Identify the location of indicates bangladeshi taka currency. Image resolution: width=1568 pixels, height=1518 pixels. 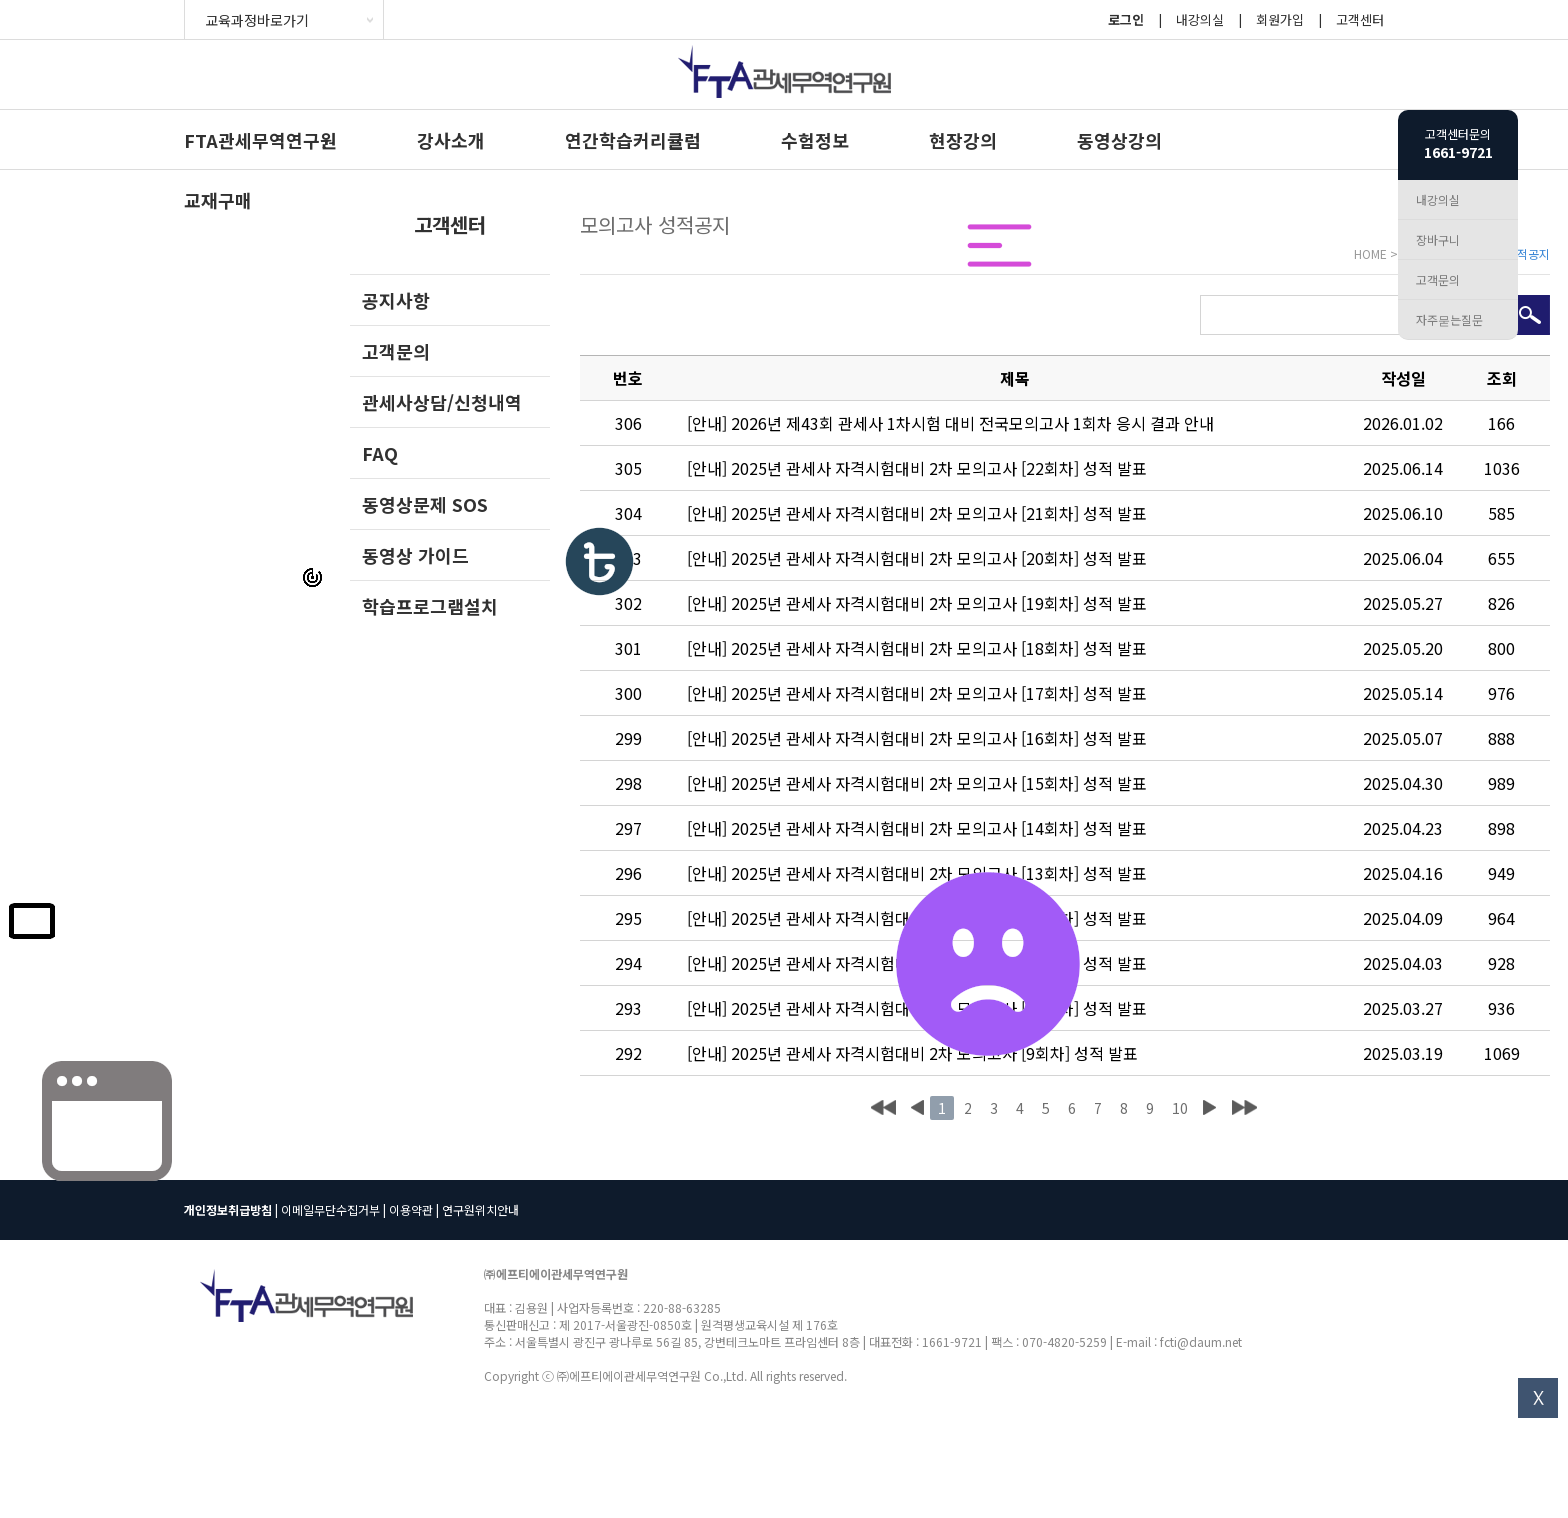
(599, 561).